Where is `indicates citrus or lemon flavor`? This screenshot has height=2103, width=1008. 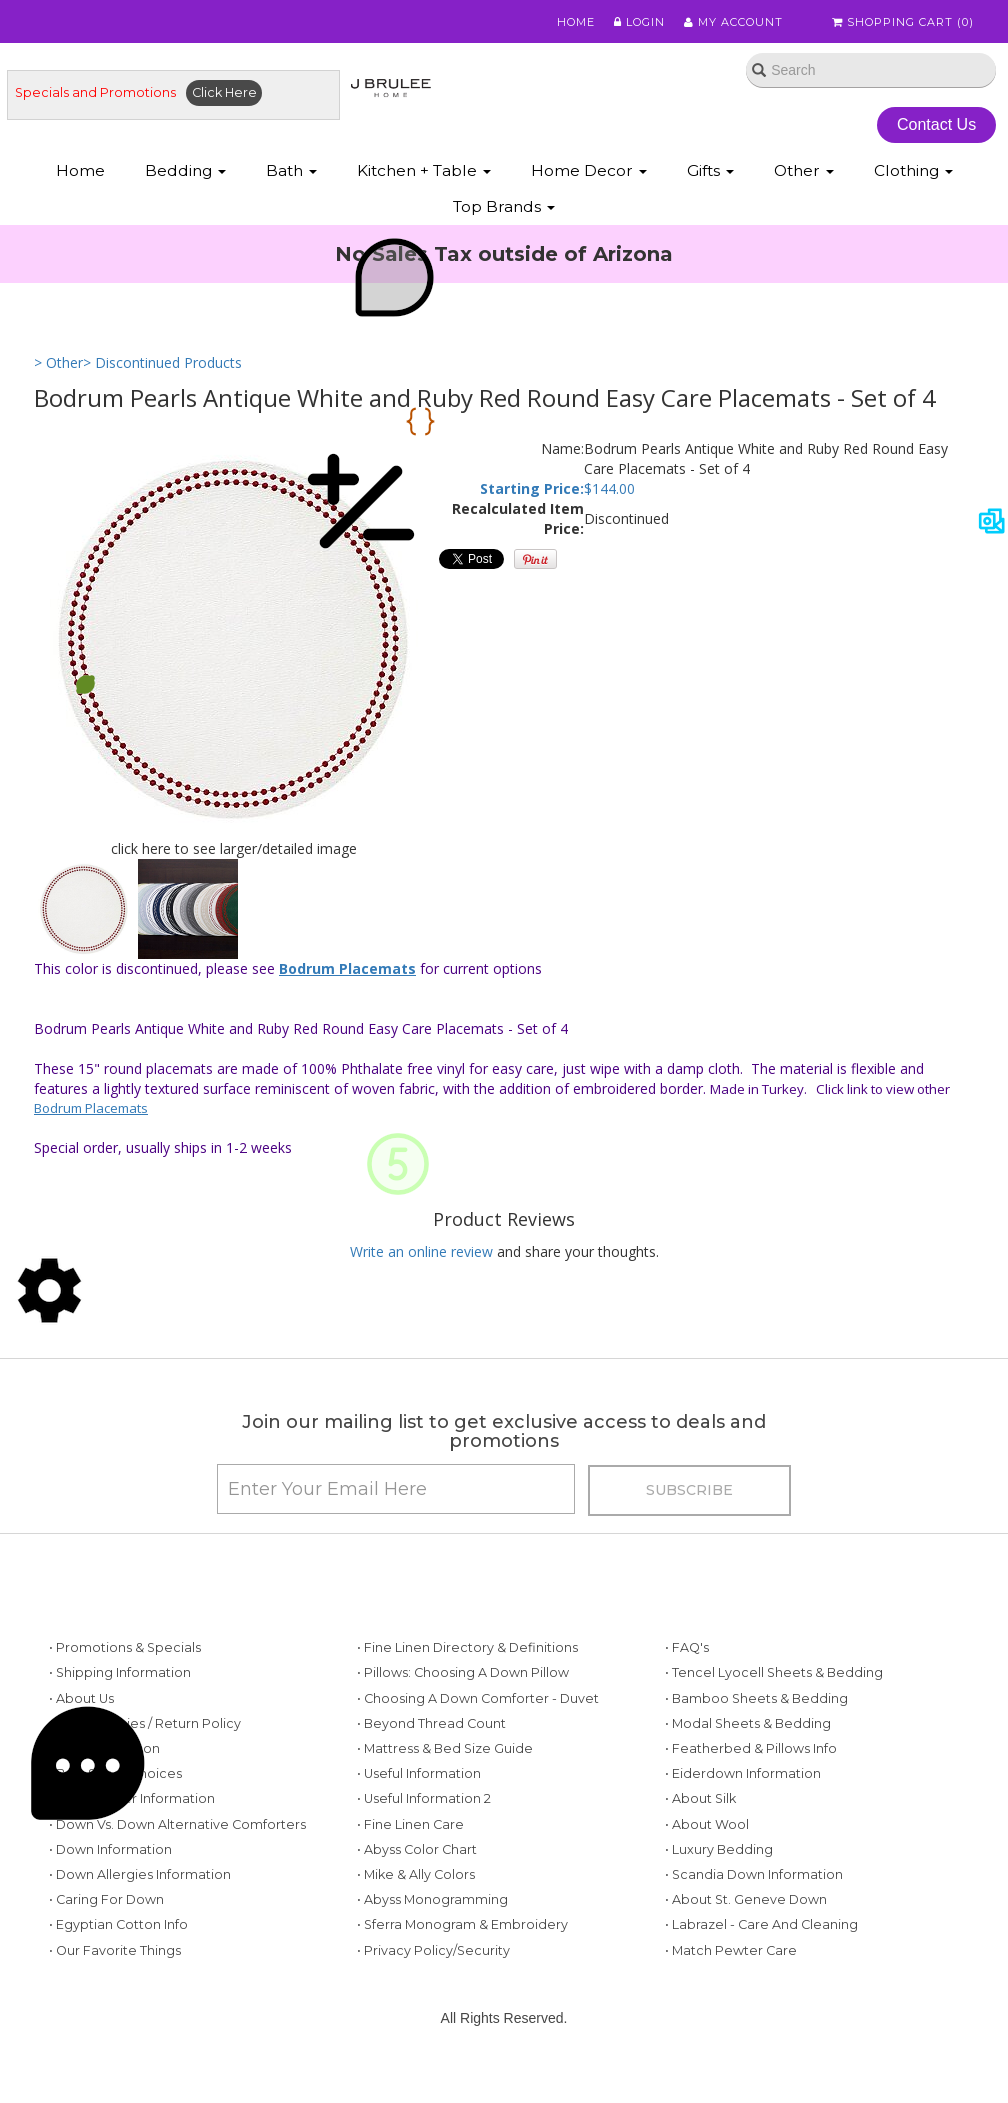
indicates citrus or lemon flavor is located at coordinates (85, 684).